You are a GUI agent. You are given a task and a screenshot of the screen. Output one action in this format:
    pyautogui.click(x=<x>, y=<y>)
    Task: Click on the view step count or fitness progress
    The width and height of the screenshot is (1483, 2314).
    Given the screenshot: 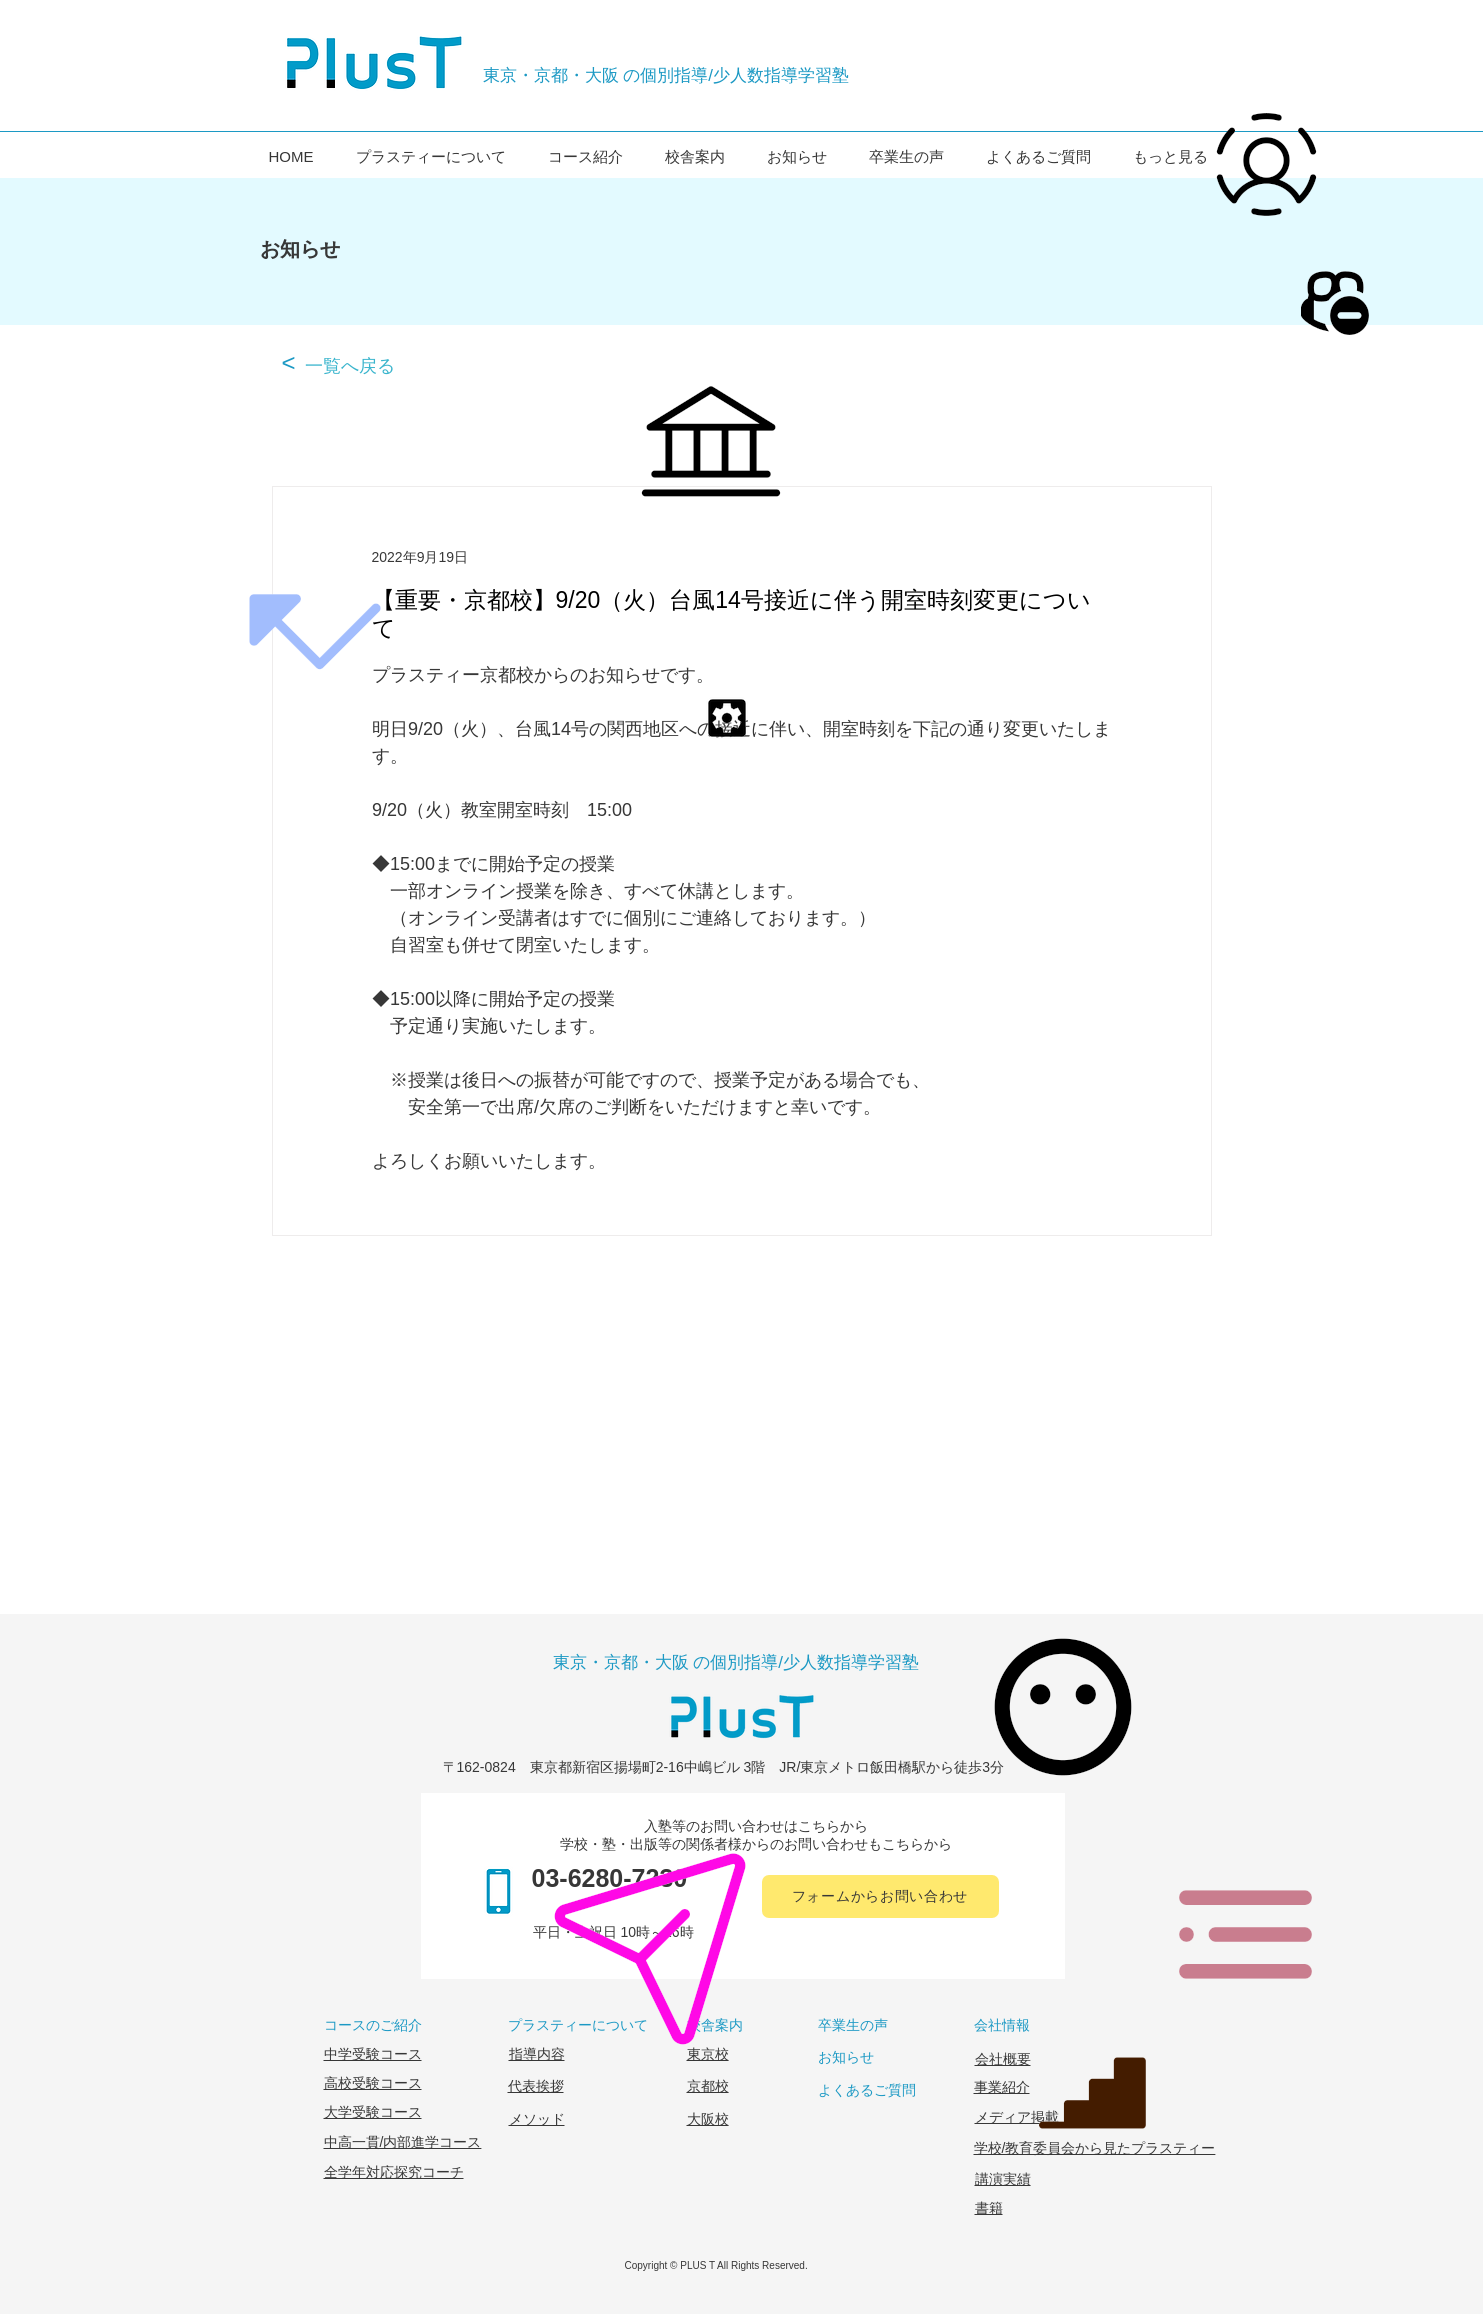 What is the action you would take?
    pyautogui.click(x=1096, y=2093)
    